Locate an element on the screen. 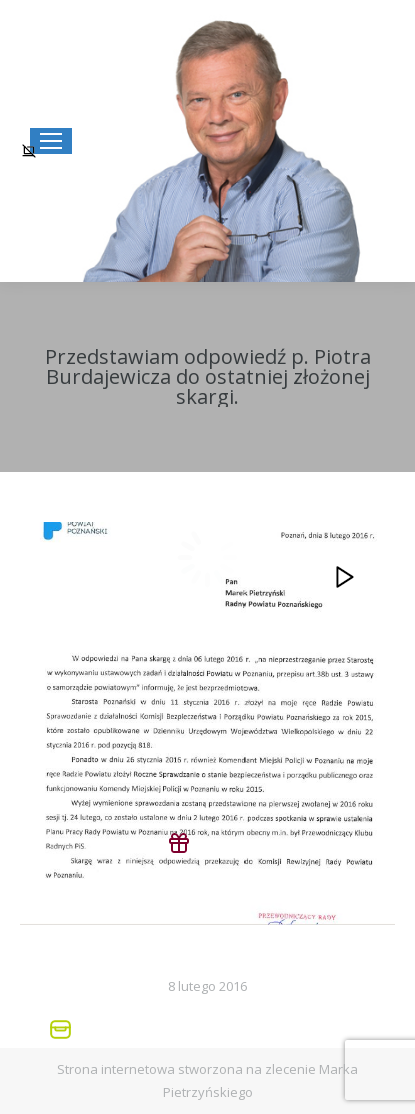 This screenshot has height=1114, width=415. airpods case battery or connection status is located at coordinates (60, 1029).